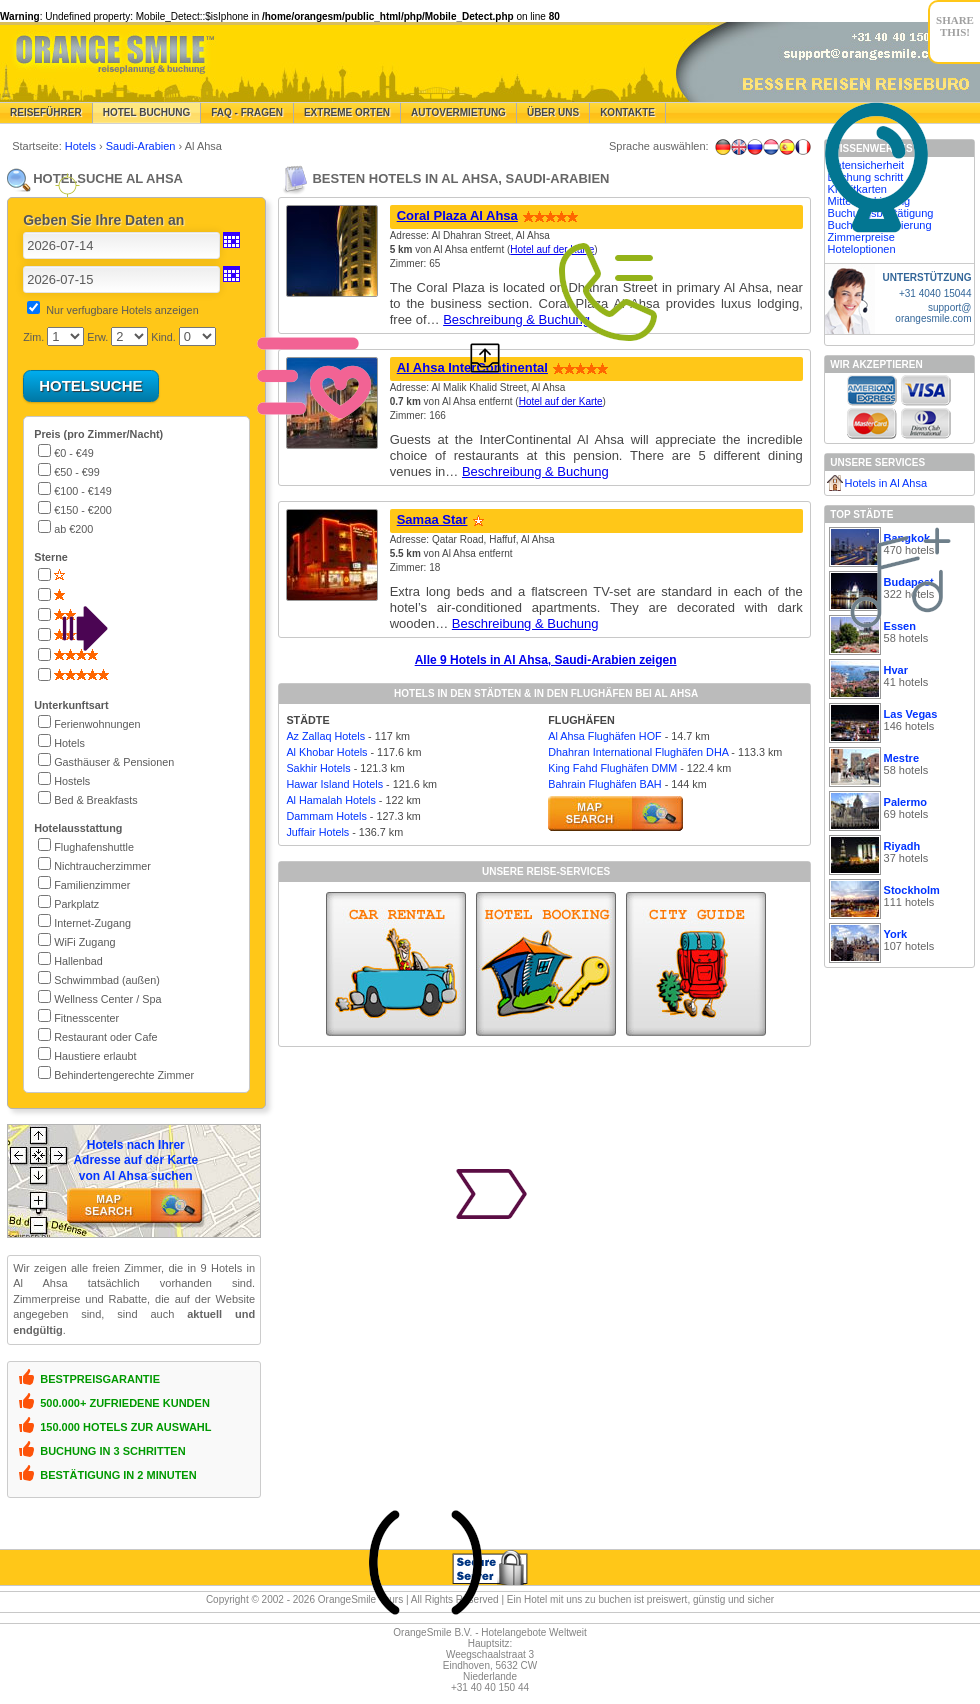 This screenshot has width=980, height=1704. Describe the element at coordinates (610, 290) in the screenshot. I see `view call log or phone history` at that location.